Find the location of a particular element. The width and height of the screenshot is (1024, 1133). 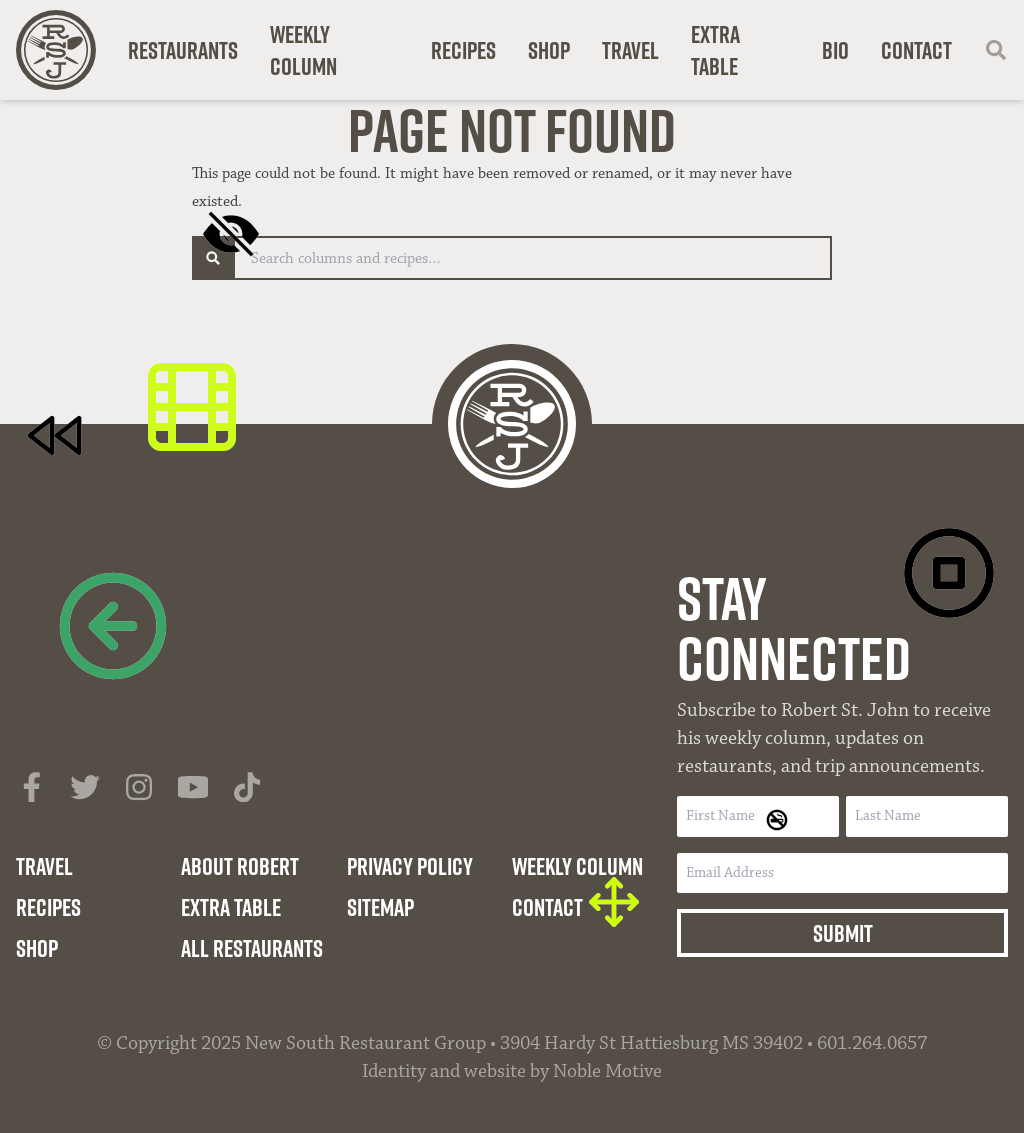

go back to the previous screen is located at coordinates (113, 626).